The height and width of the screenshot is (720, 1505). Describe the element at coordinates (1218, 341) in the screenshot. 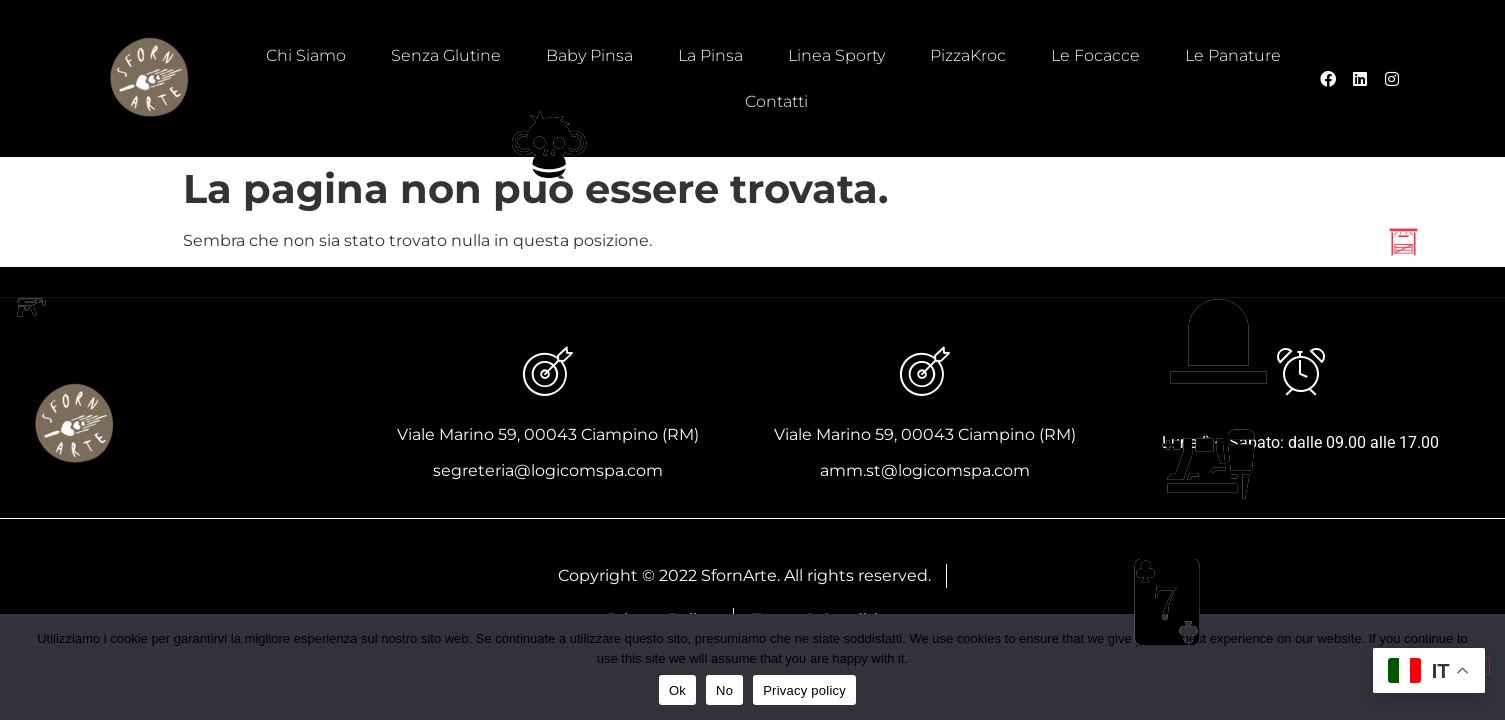

I see `indicates a deceased character or game over state` at that location.